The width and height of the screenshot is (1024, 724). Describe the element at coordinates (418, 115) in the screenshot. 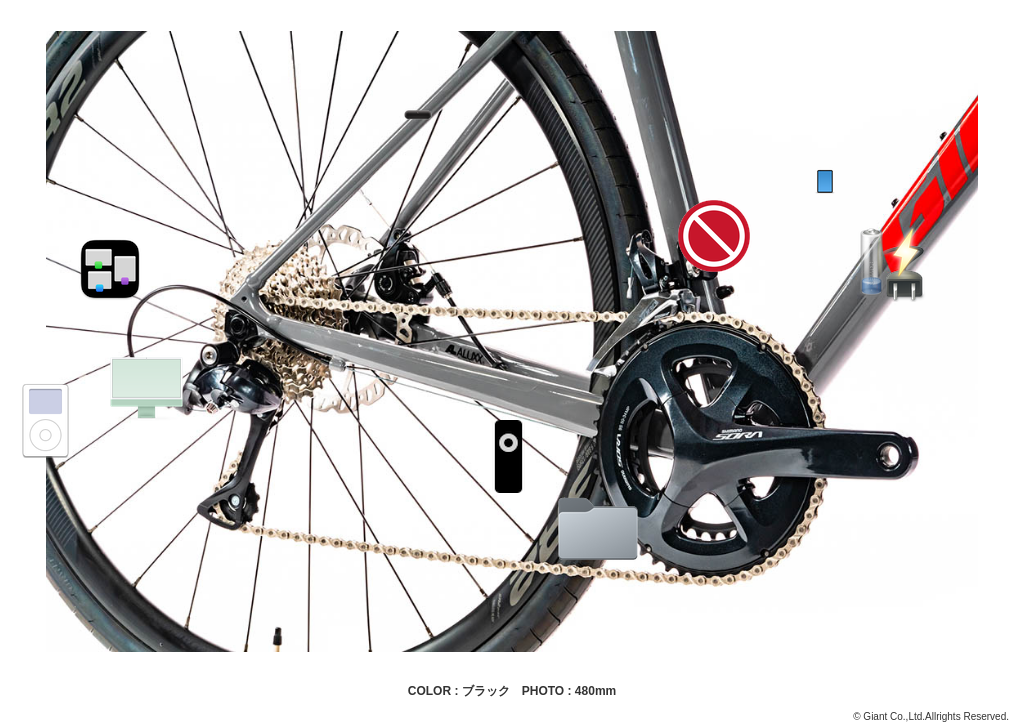

I see `connect to bluetooth speaker` at that location.